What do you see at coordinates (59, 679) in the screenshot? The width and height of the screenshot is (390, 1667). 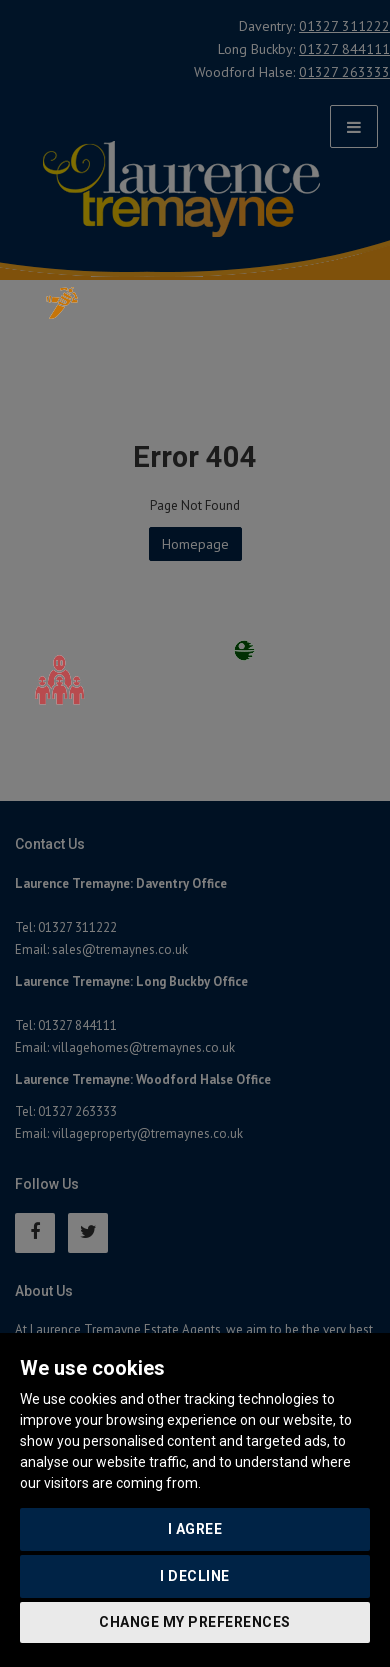 I see `view your minions or followers in-game` at bounding box center [59, 679].